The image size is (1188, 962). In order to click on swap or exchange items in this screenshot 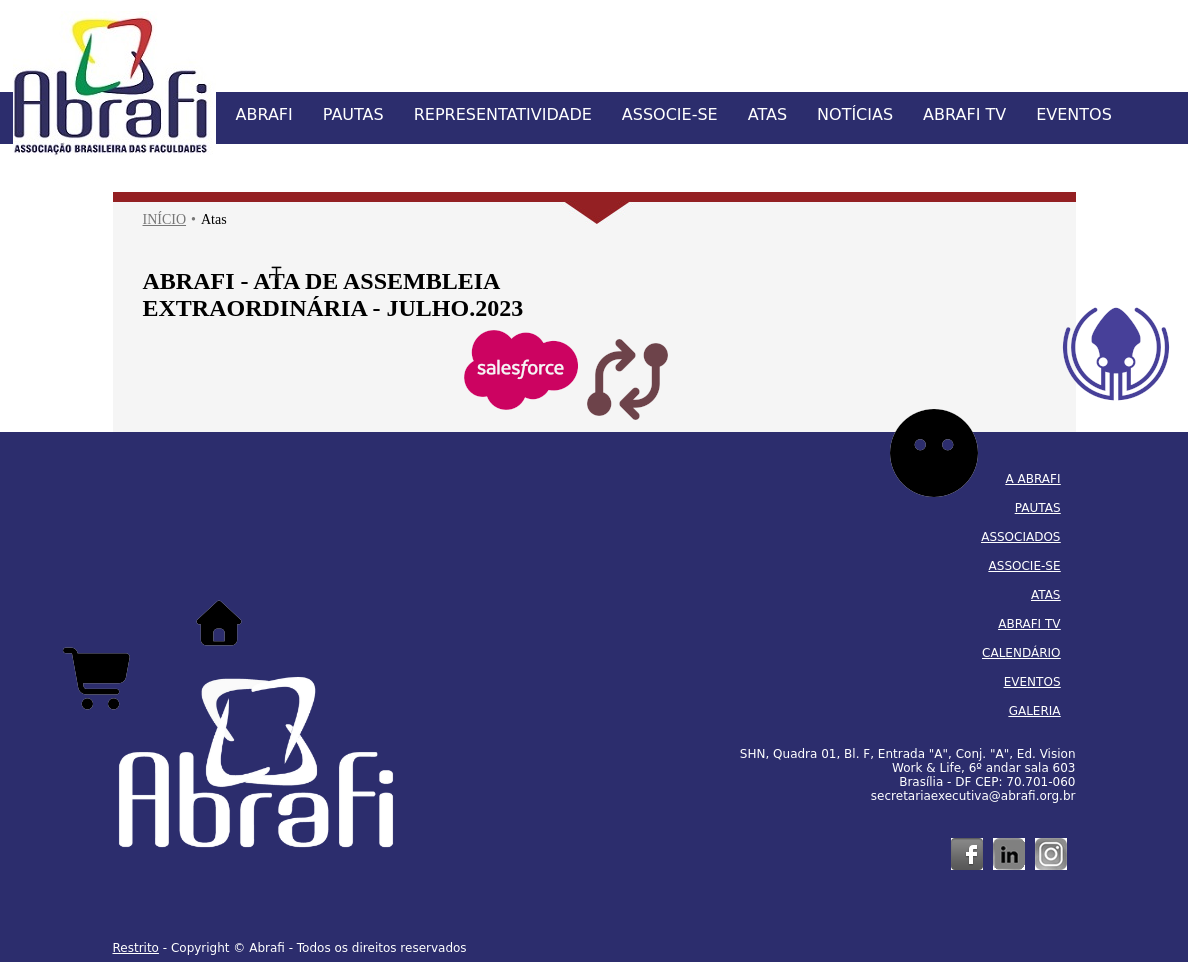, I will do `click(627, 379)`.